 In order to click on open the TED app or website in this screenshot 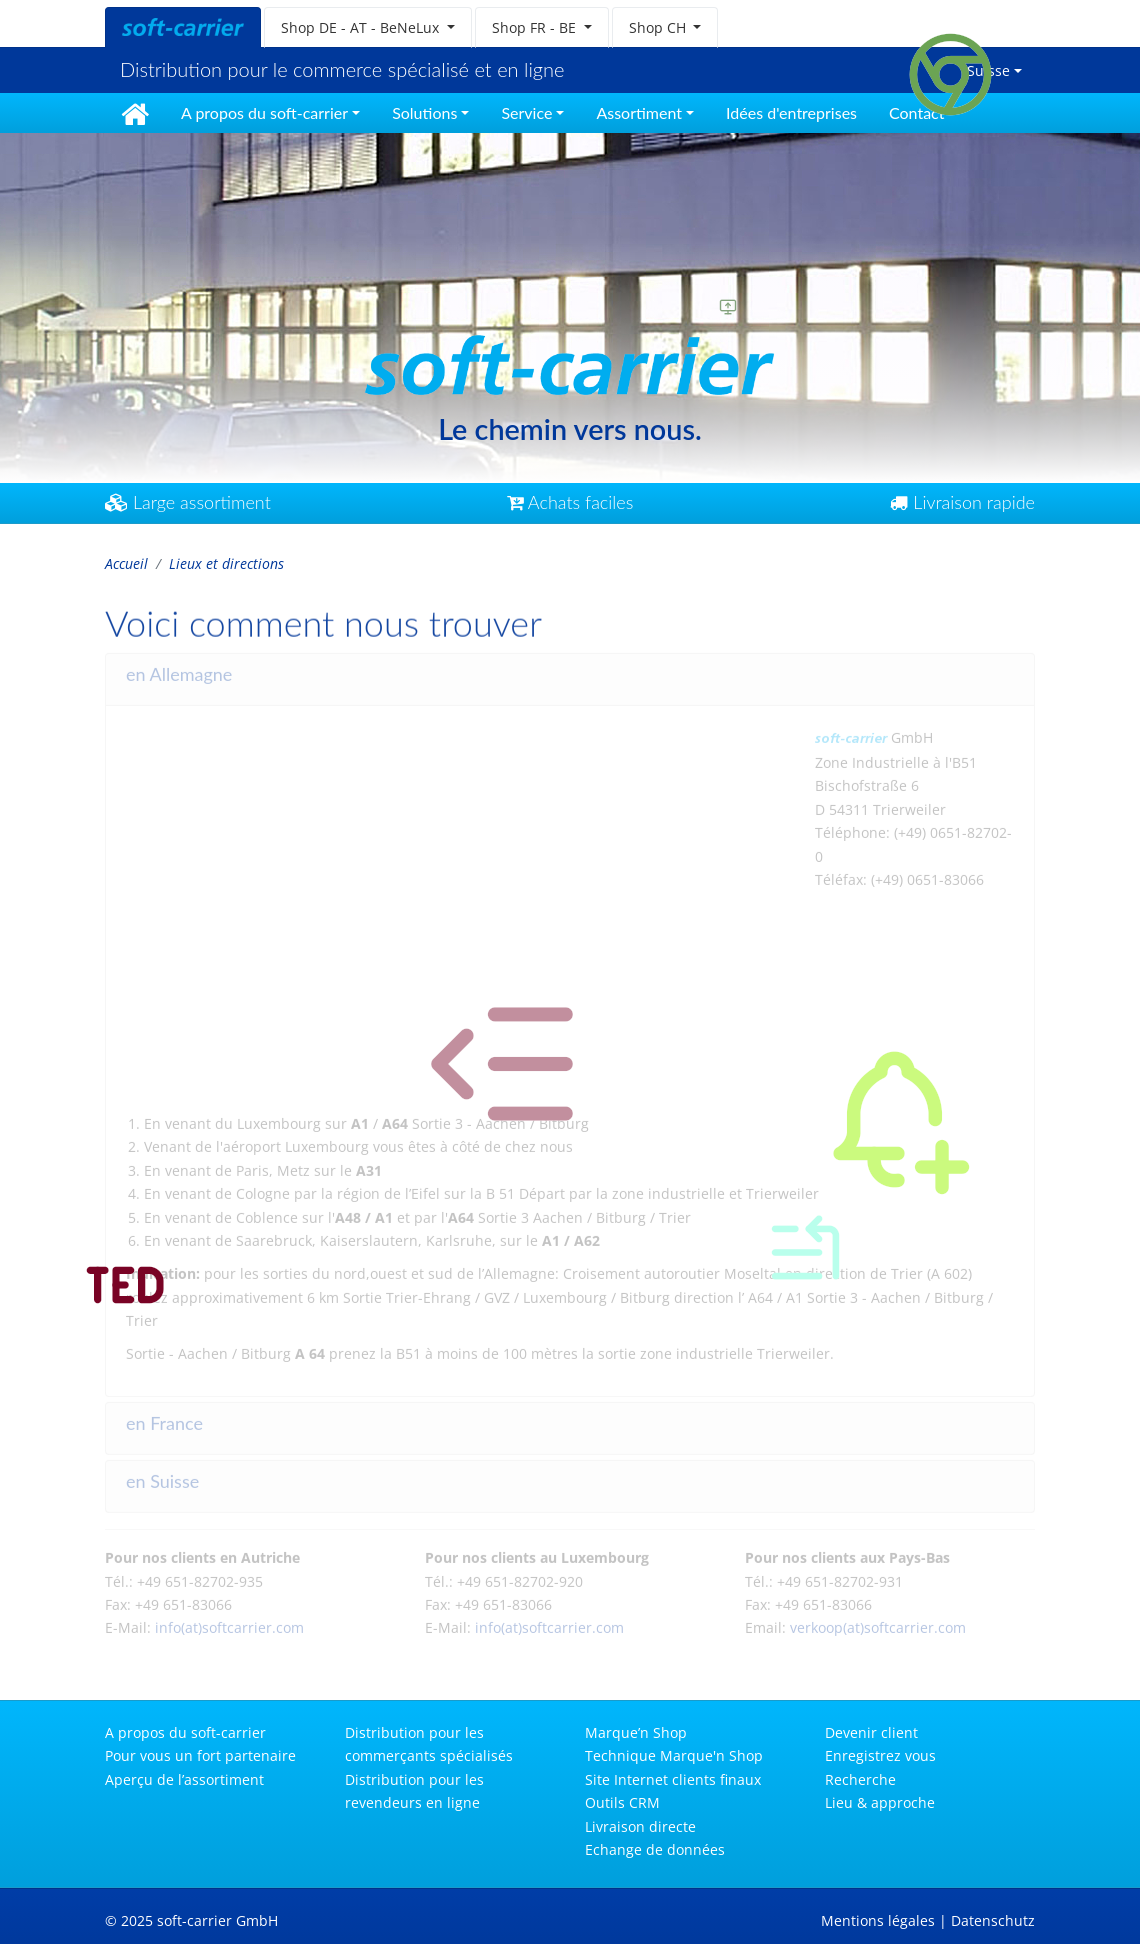, I will do `click(127, 1285)`.